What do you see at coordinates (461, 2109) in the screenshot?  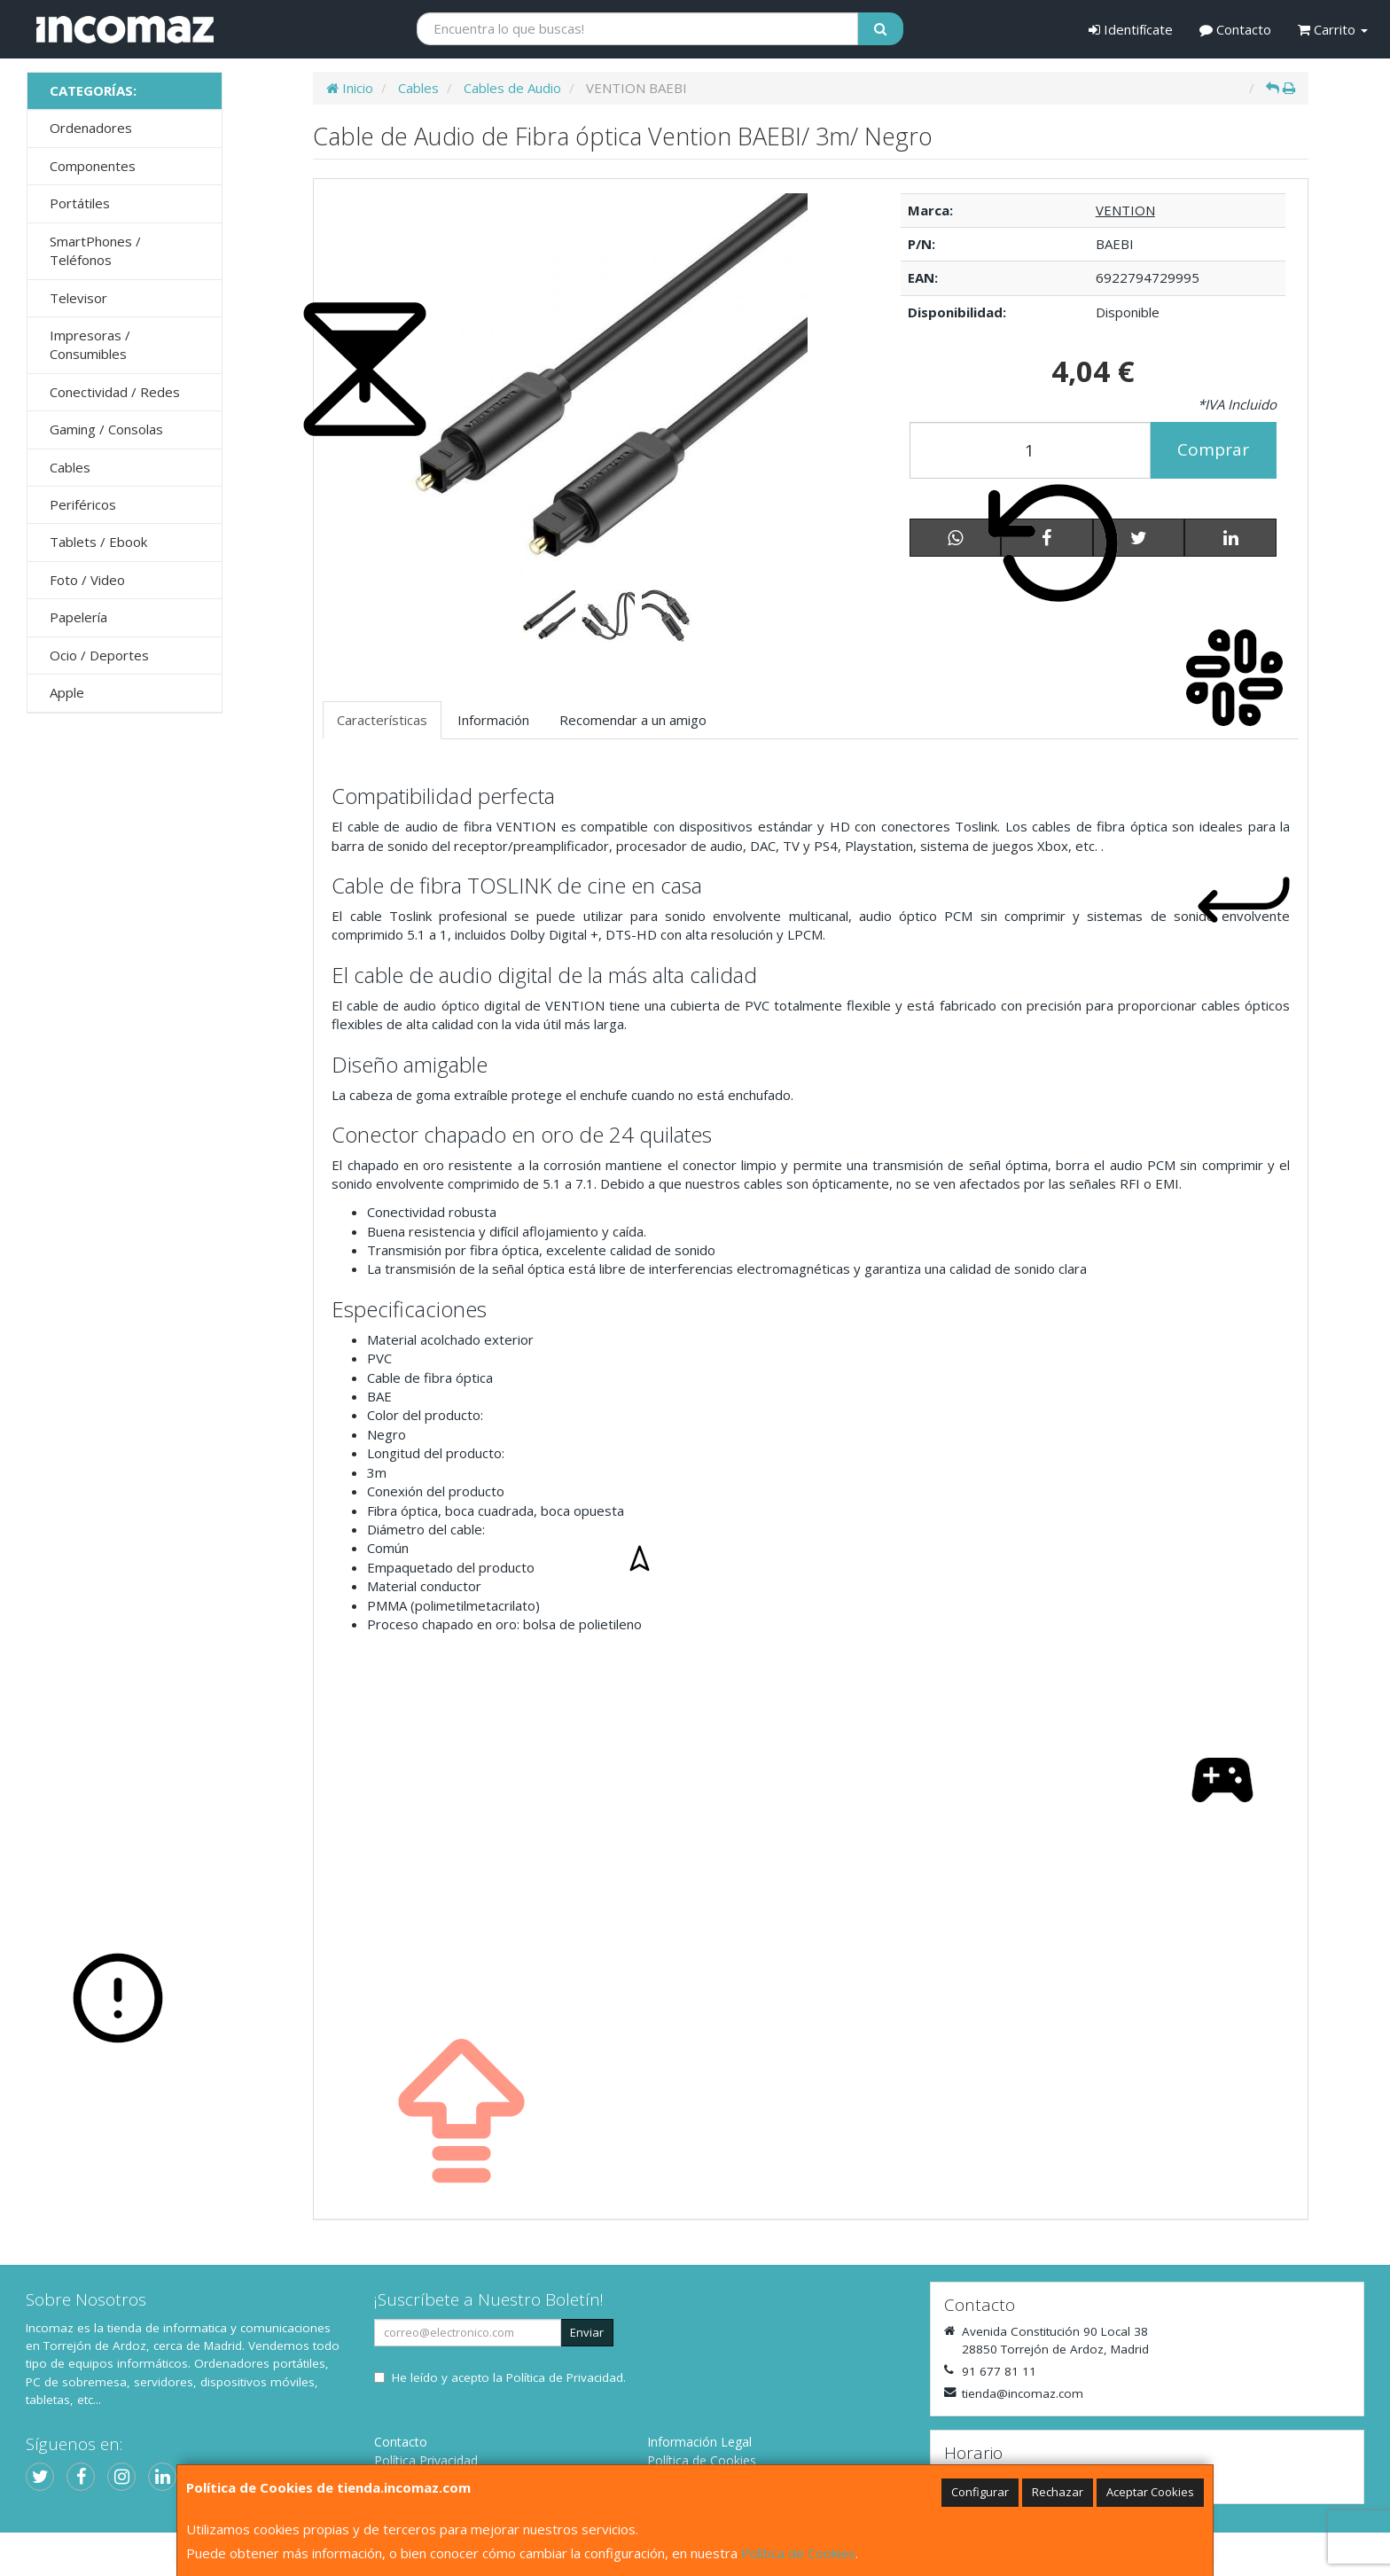 I see `upload multiple files or items` at bounding box center [461, 2109].